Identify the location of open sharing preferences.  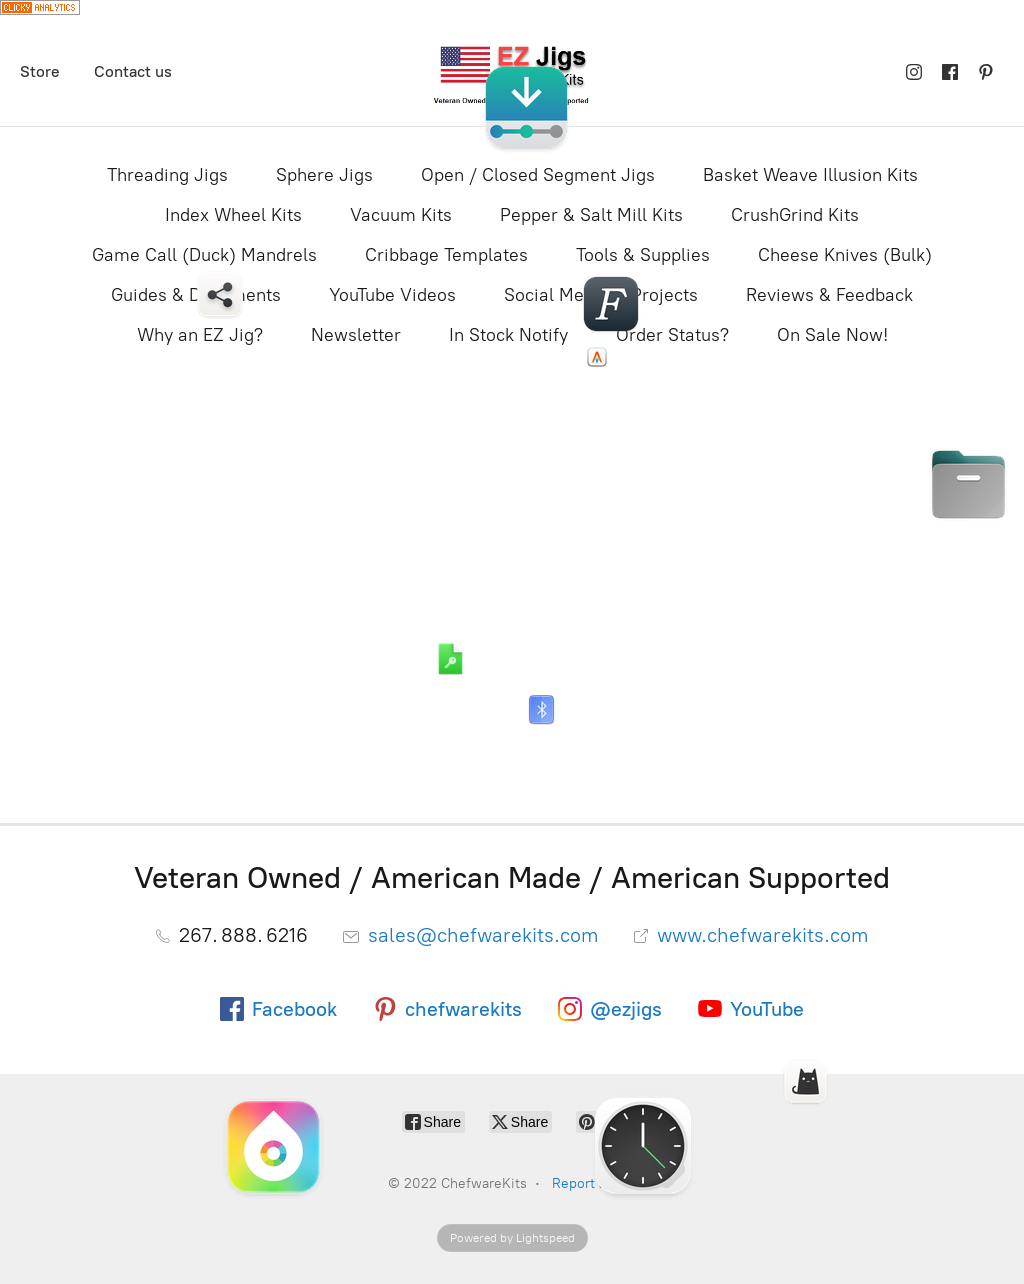
(220, 294).